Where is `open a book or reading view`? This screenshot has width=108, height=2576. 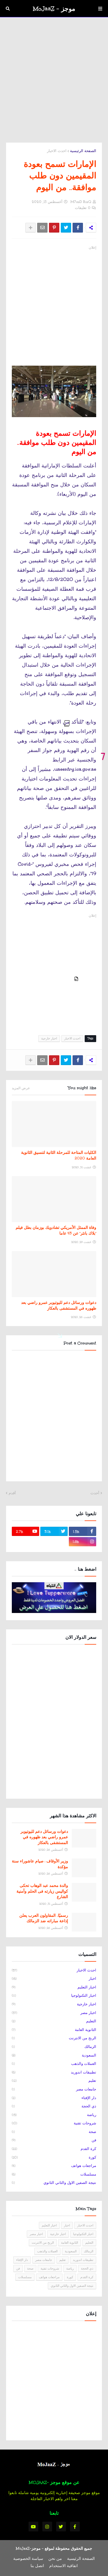 open a book or reading view is located at coordinates (67, 723).